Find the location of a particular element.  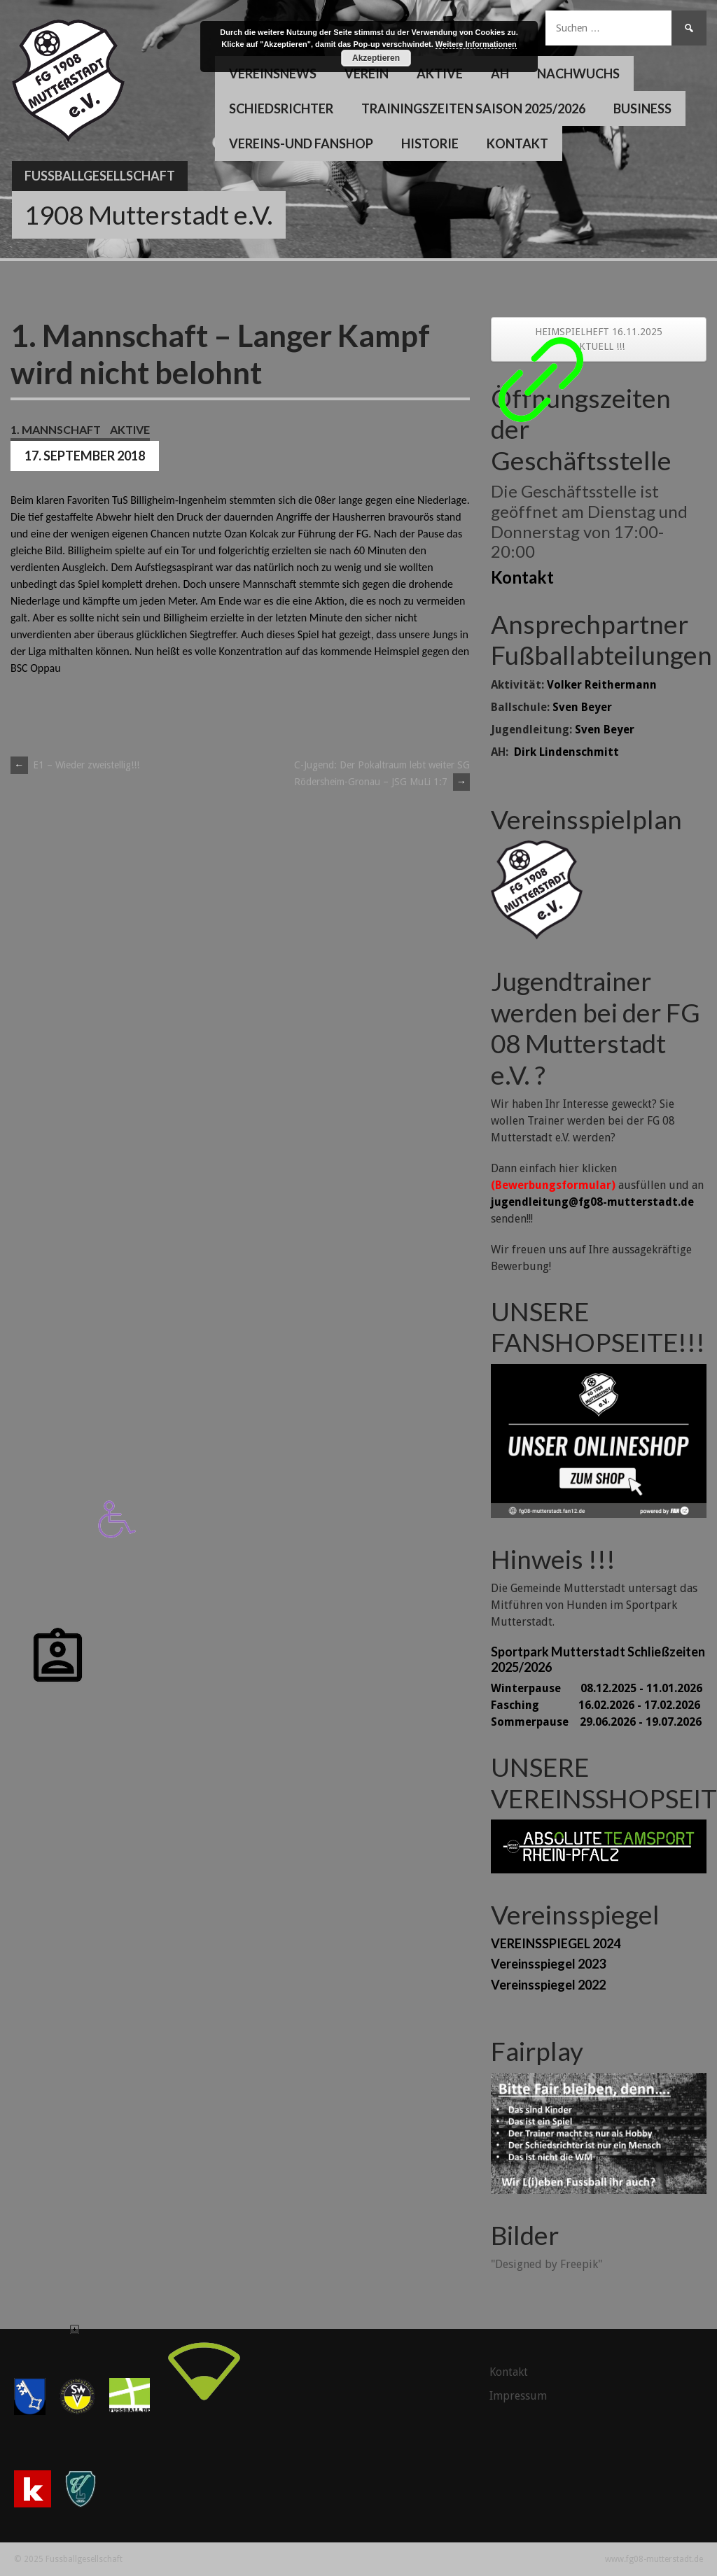

add a new item or entry is located at coordinates (74, 2329).